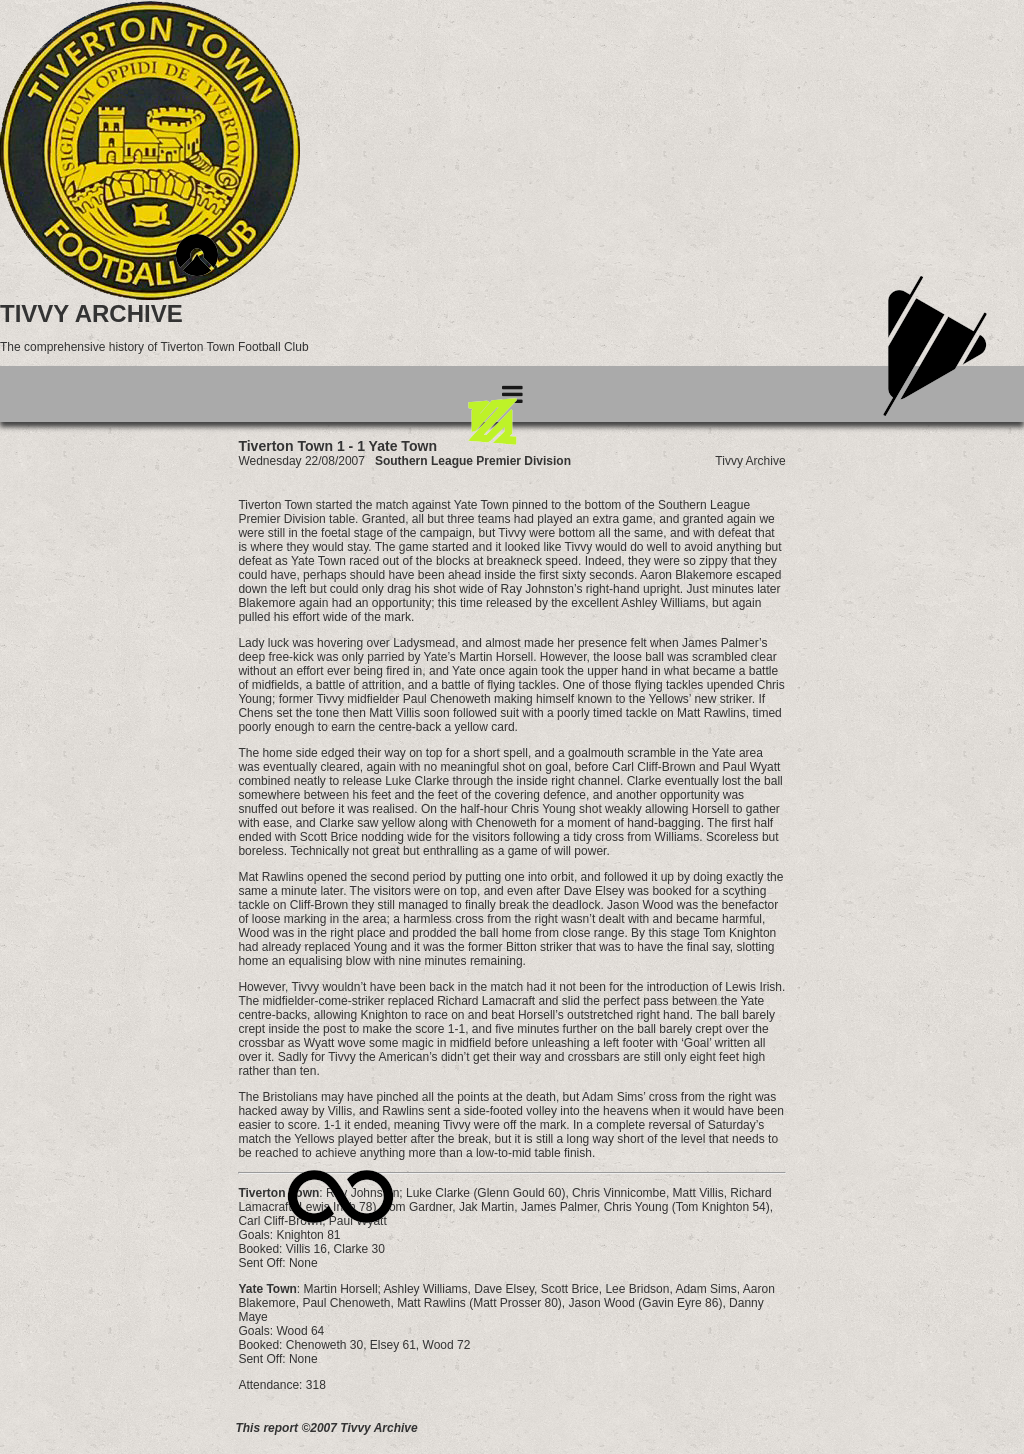 This screenshot has width=1024, height=1454. I want to click on open the komoot app, so click(197, 255).